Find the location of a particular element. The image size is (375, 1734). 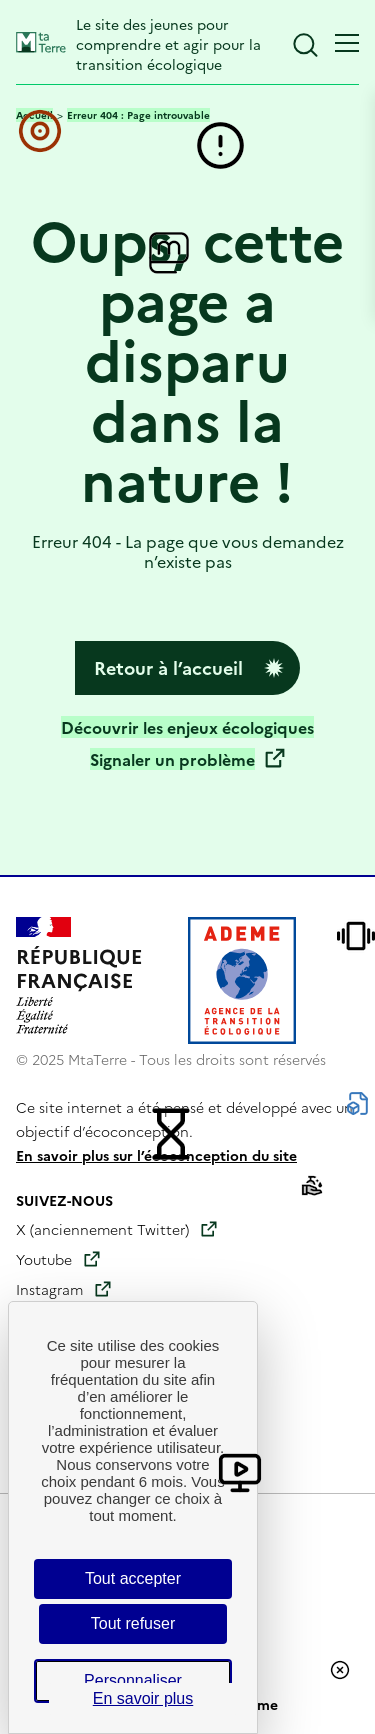

enable vibration mode for notifications is located at coordinates (356, 936).